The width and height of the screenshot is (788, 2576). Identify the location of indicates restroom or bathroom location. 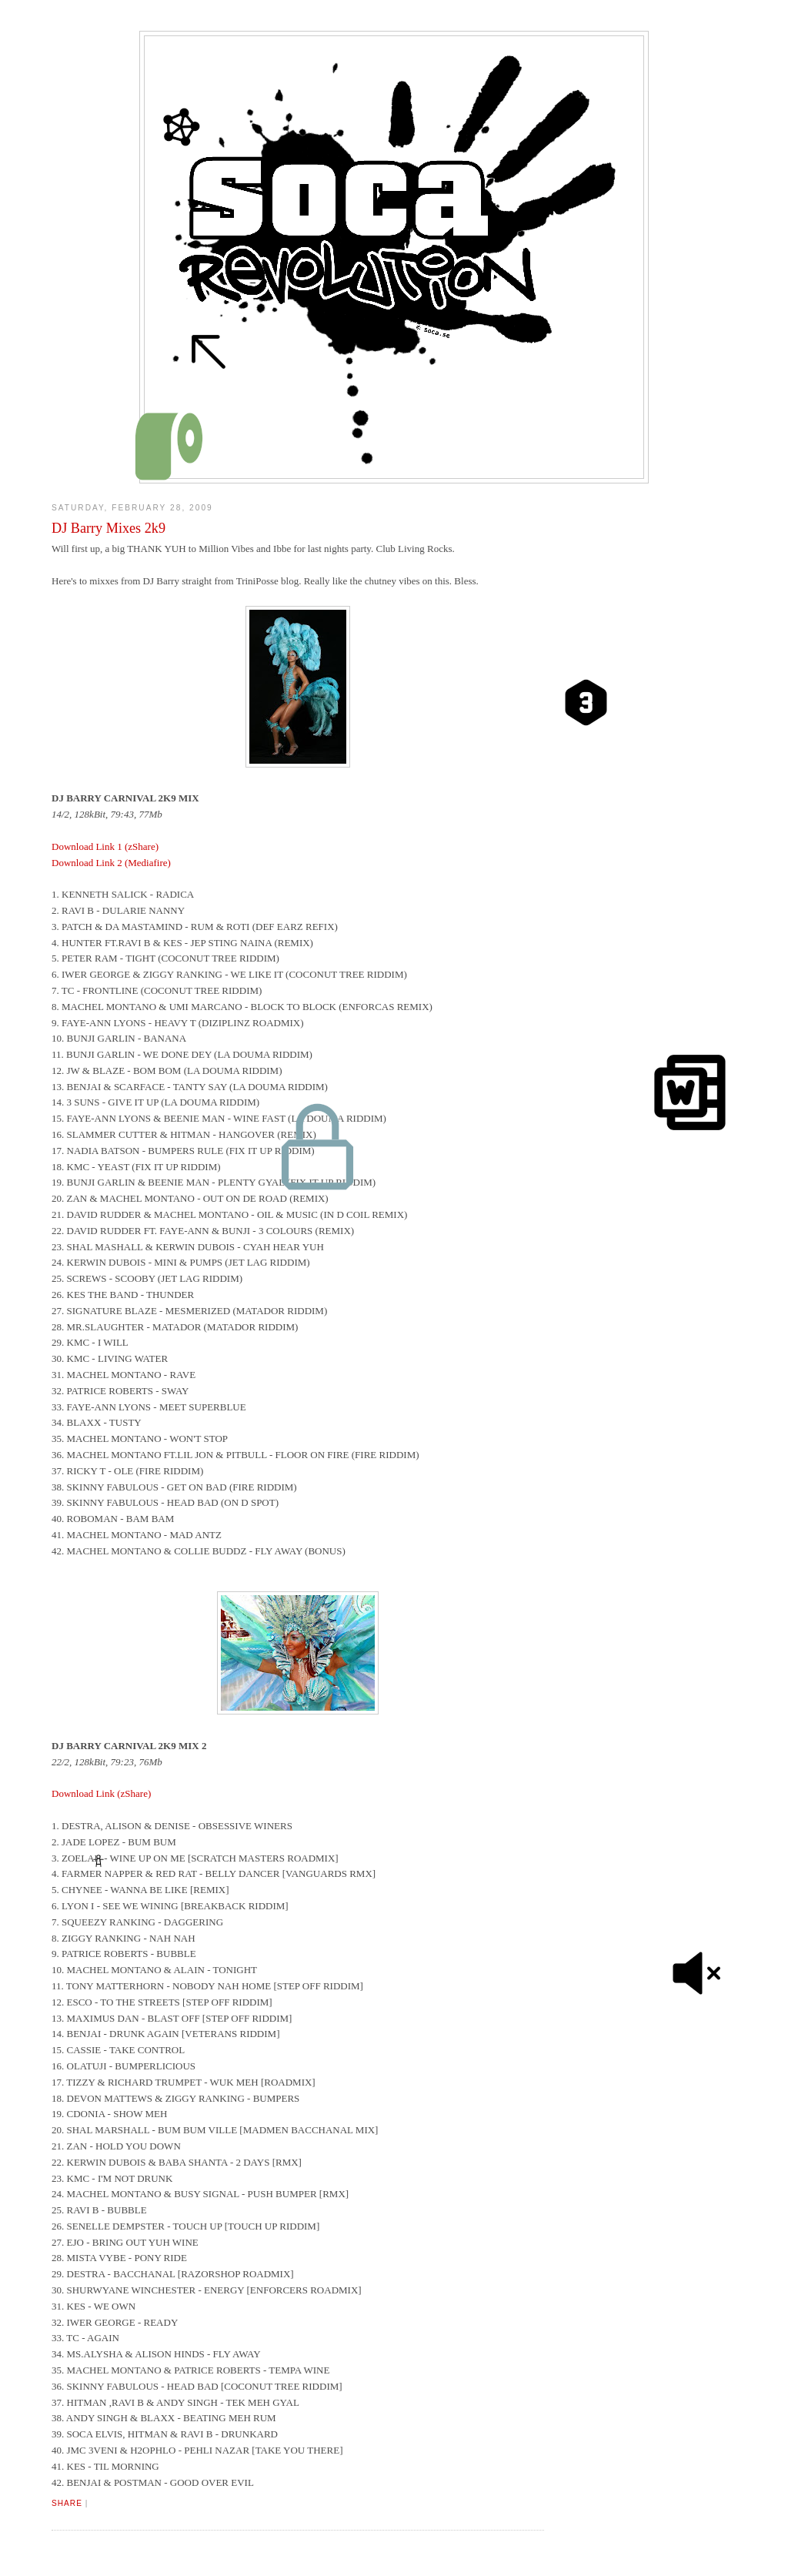
(169, 442).